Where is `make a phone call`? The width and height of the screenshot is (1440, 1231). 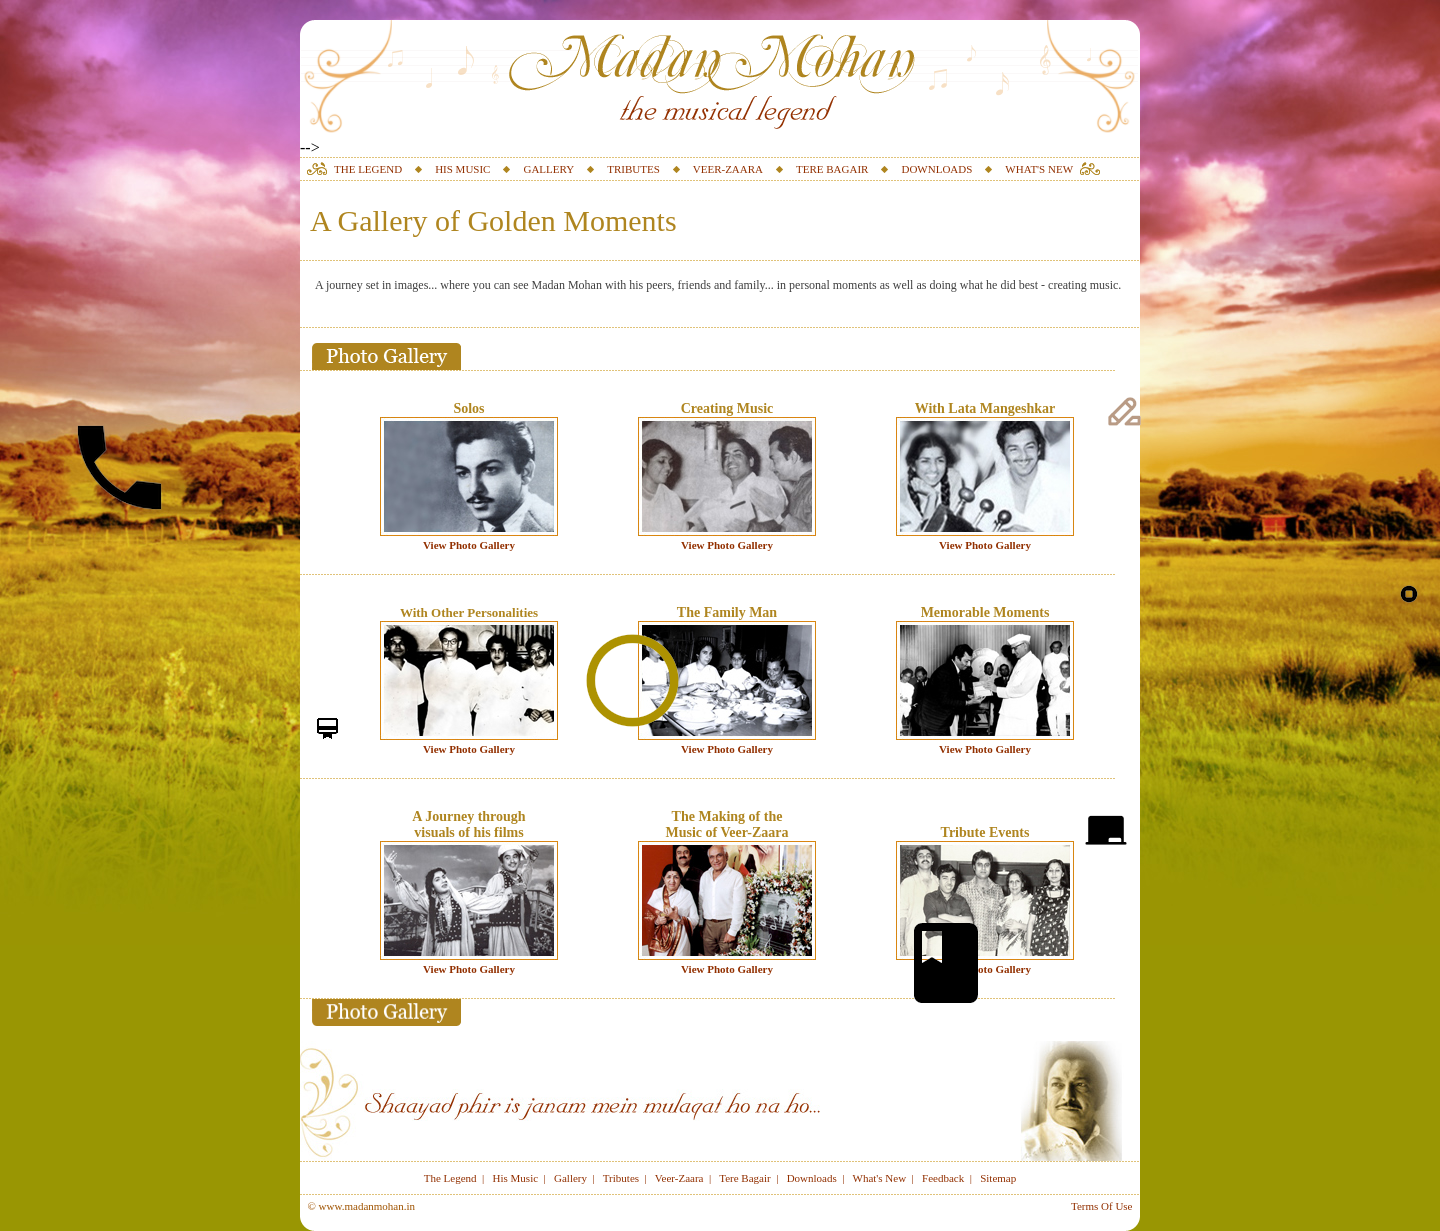 make a phone call is located at coordinates (119, 467).